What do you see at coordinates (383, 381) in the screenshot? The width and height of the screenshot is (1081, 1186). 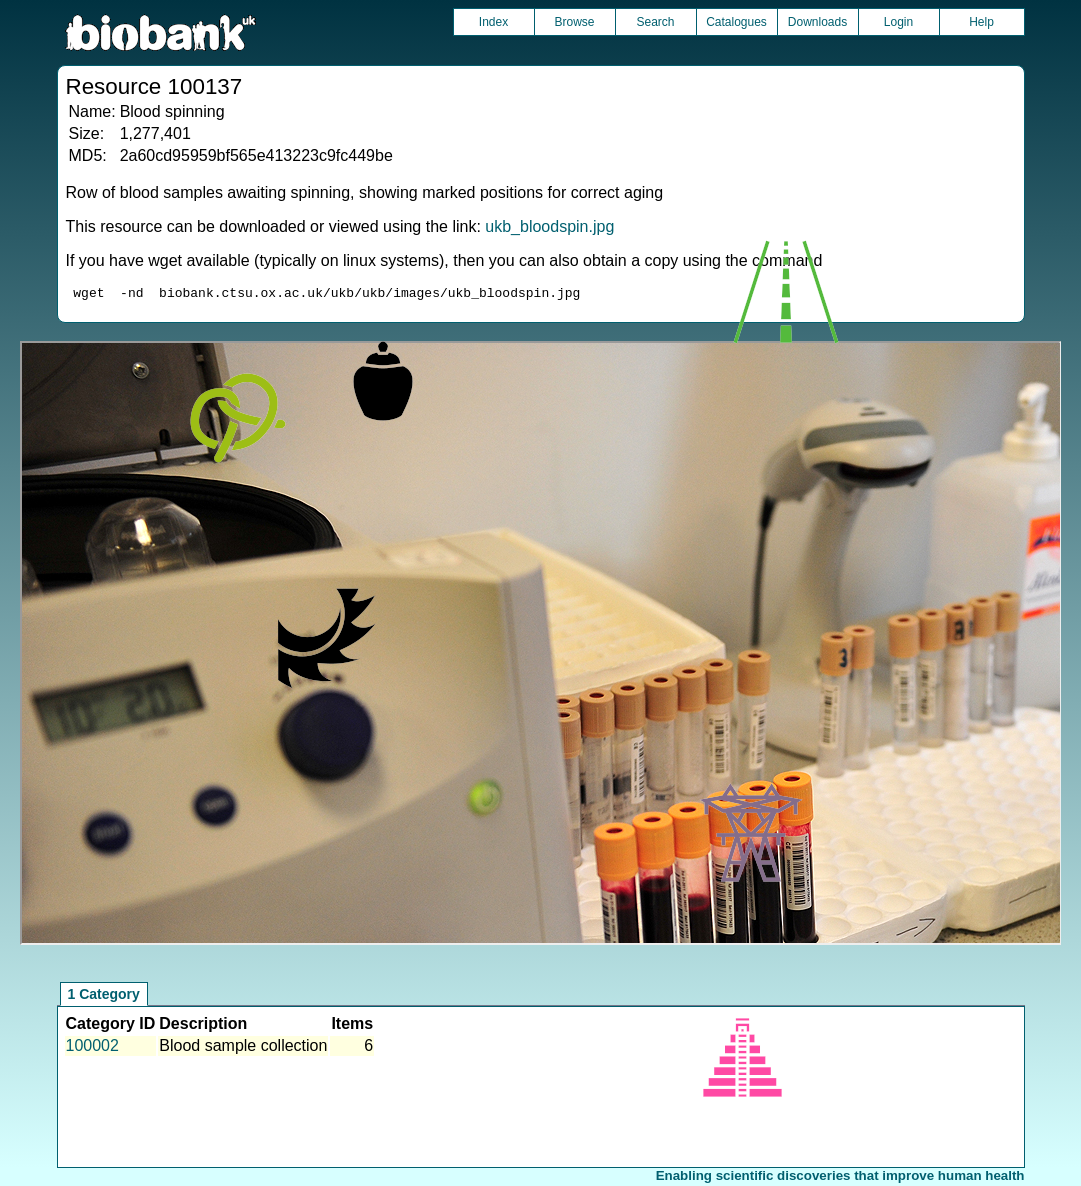 I see `store or access inventory items` at bounding box center [383, 381].